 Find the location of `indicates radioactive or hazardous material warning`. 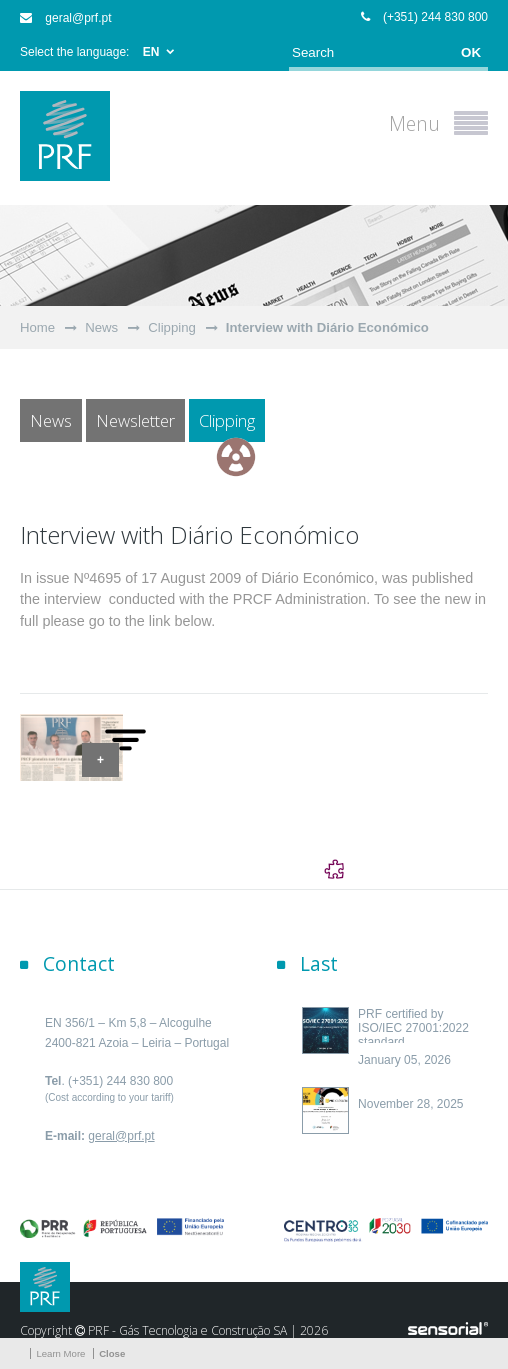

indicates radioactive or hazardous material warning is located at coordinates (236, 457).